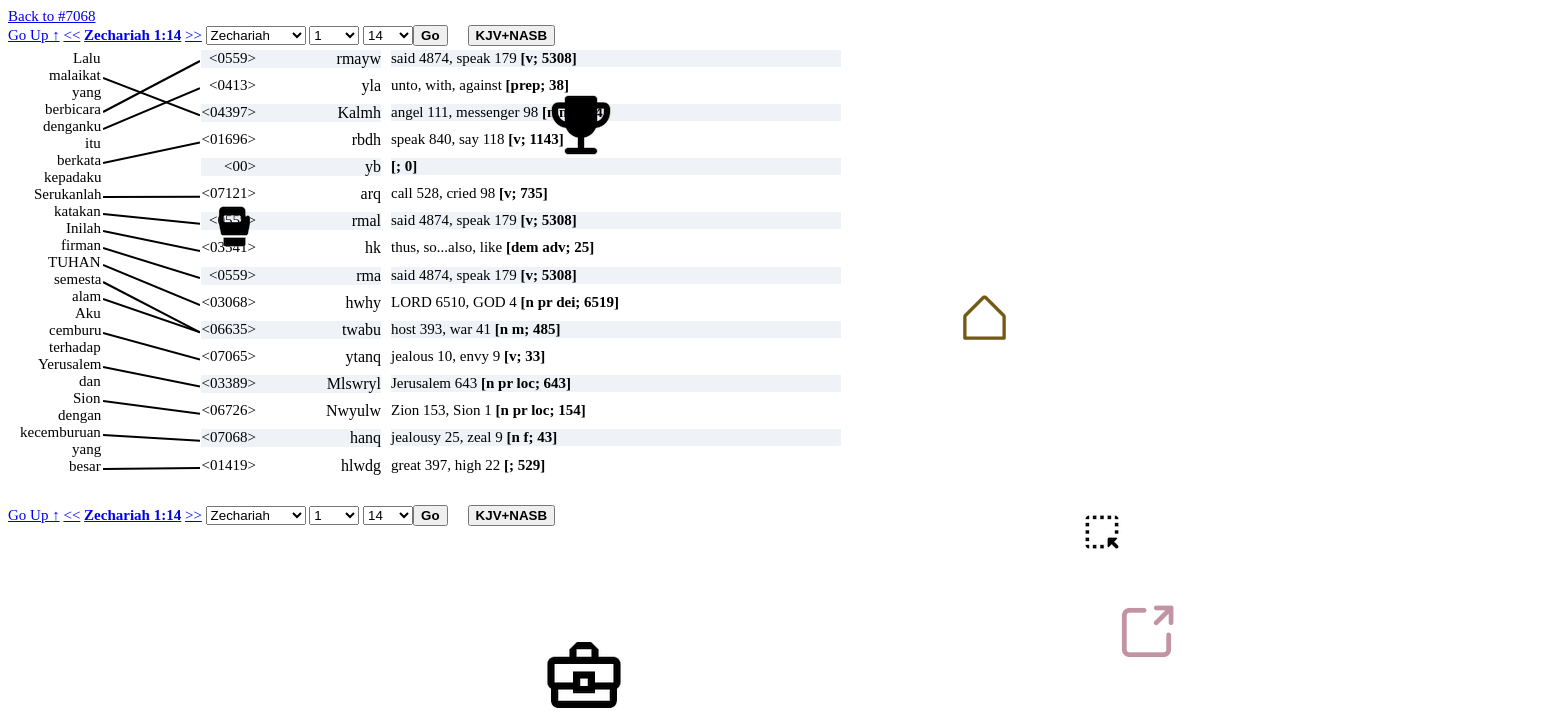 The height and width of the screenshot is (720, 1553). Describe the element at coordinates (581, 125) in the screenshot. I see `view achievements or awards` at that location.